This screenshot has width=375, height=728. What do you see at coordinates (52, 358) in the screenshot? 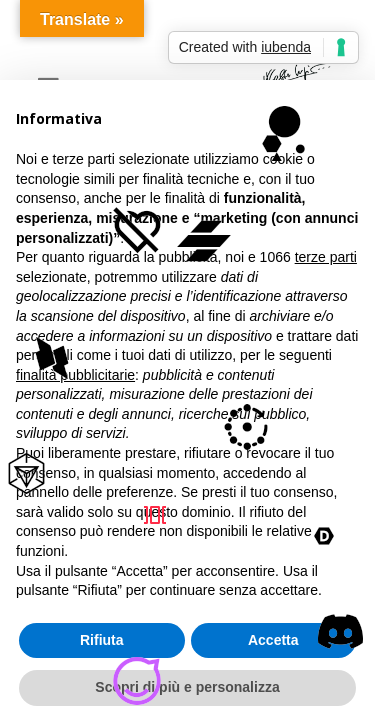
I see `visit dblp computer science bibliography` at bounding box center [52, 358].